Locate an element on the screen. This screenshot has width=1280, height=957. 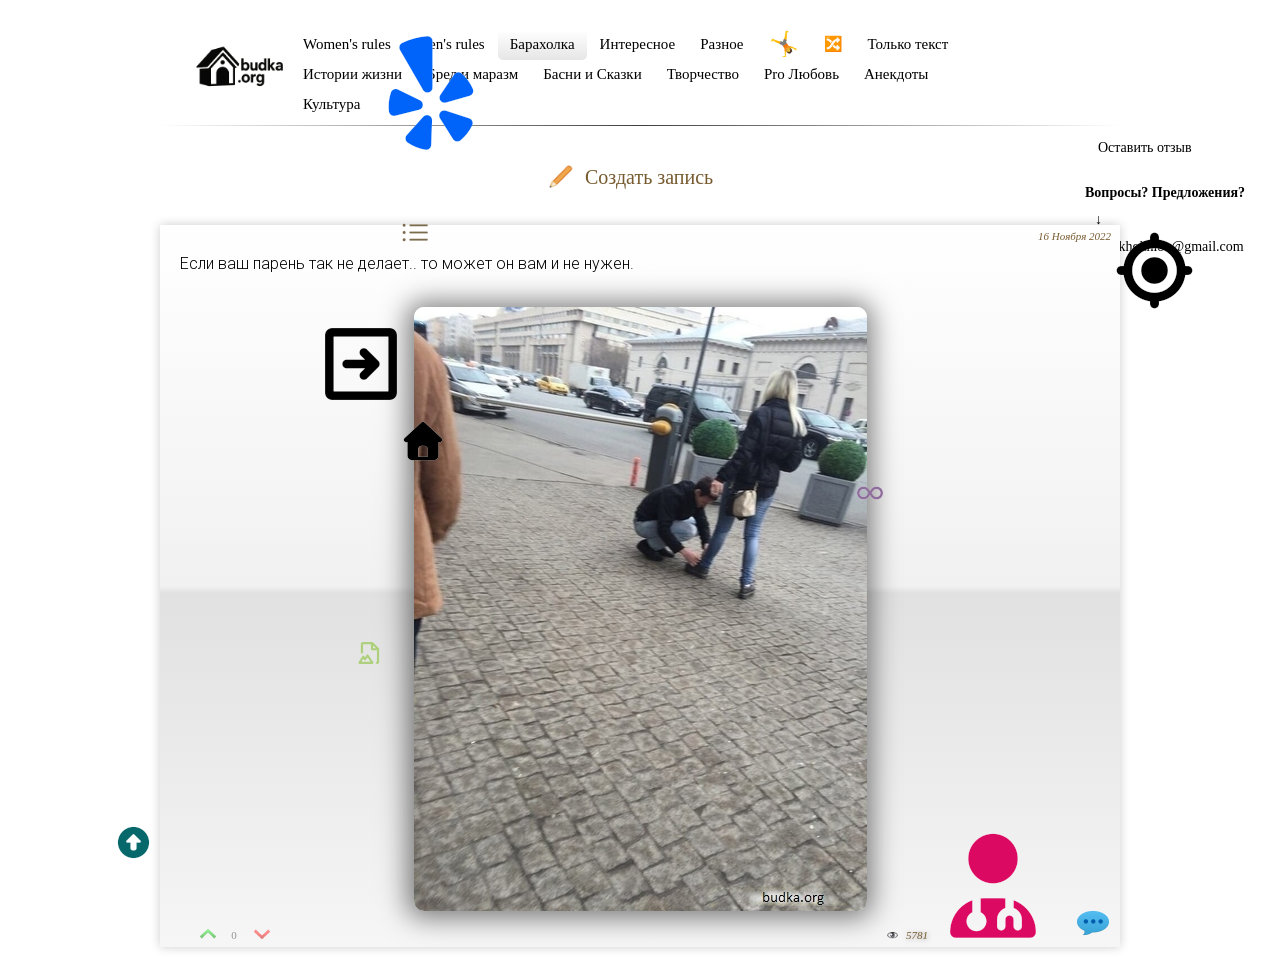
upload a file or document is located at coordinates (133, 842).